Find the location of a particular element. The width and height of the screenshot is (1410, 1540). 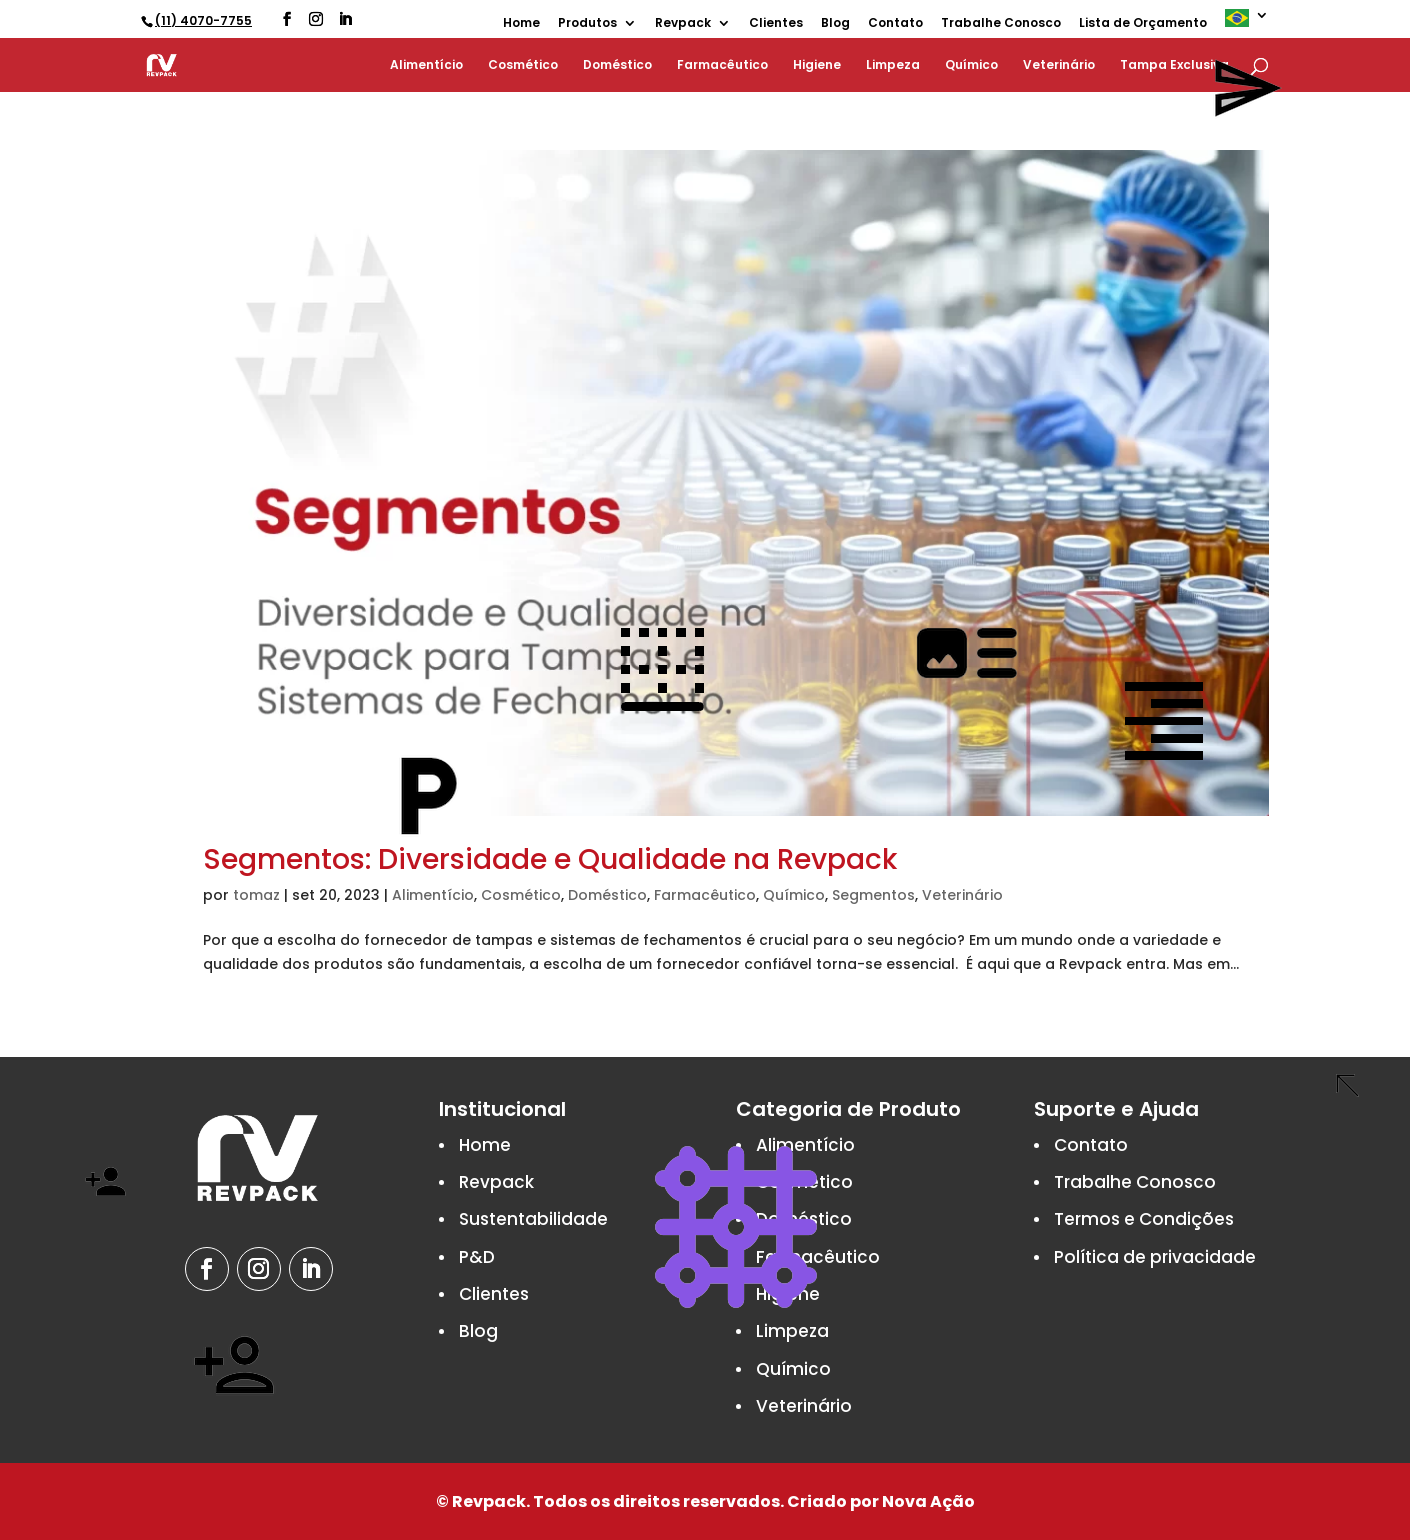

apply bottom border to selected cells is located at coordinates (662, 669).